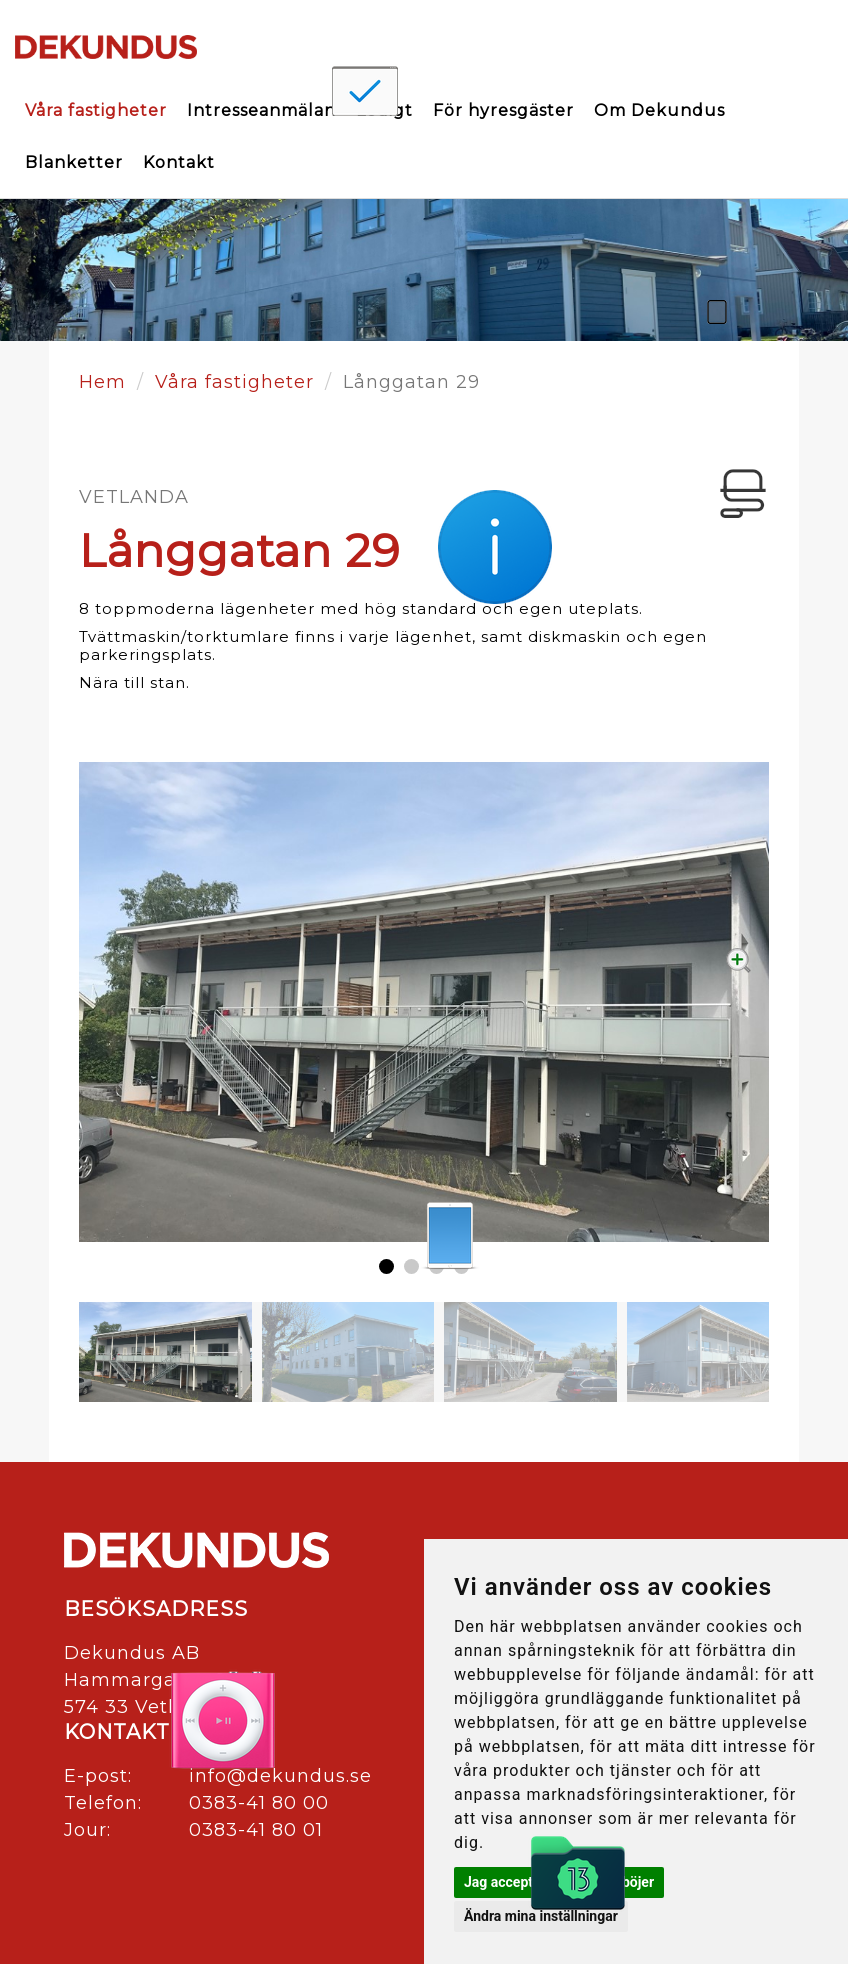 Image resolution: width=848 pixels, height=1964 pixels. I want to click on iPad device with Face ID in sidebar navigation, so click(717, 312).